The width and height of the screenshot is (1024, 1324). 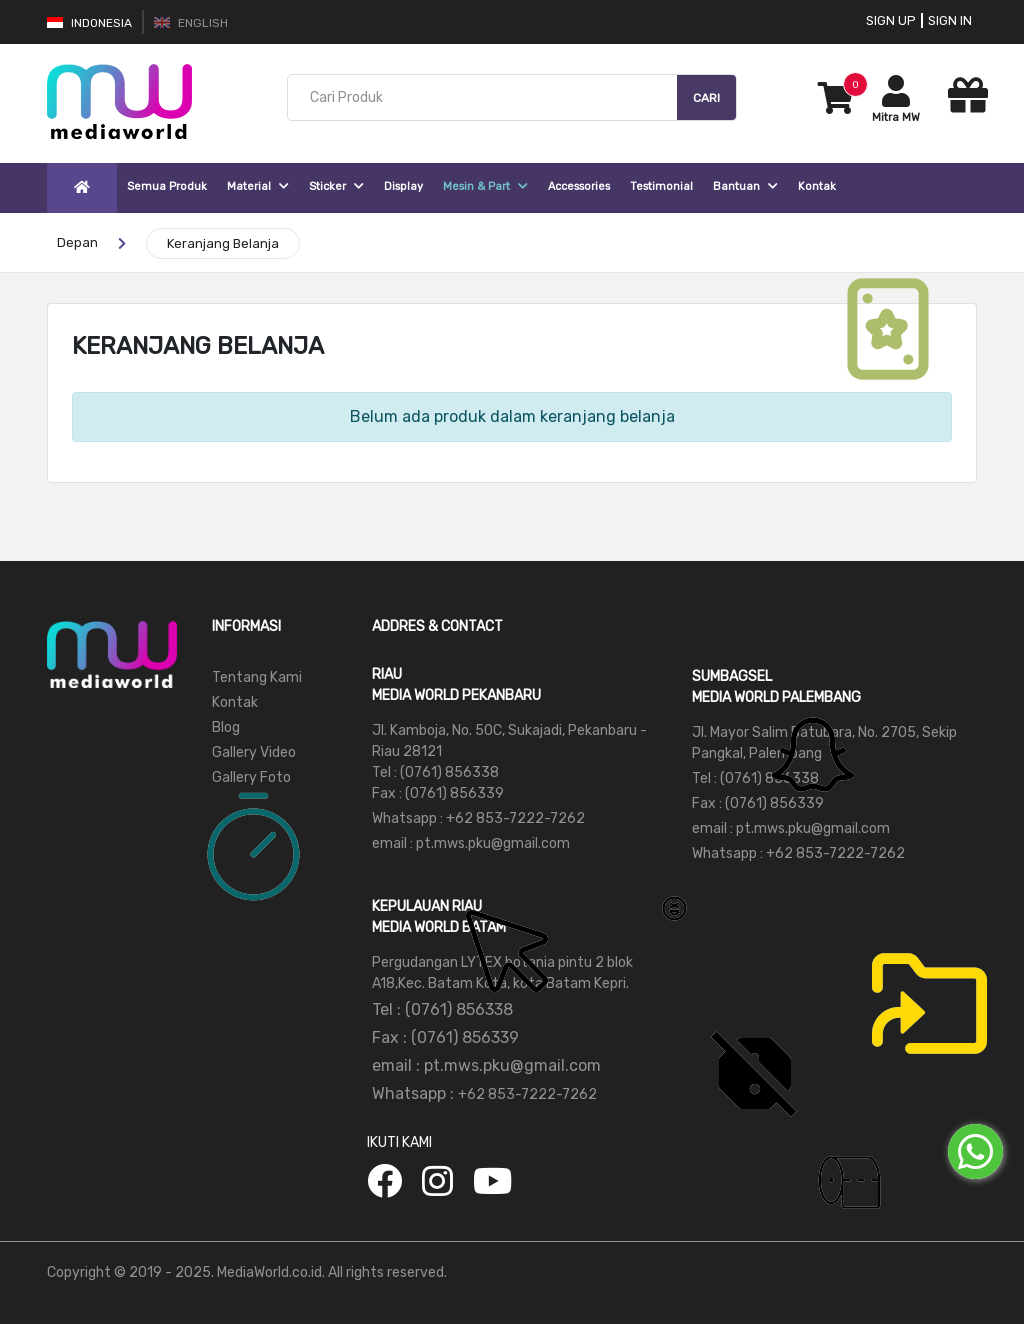 What do you see at coordinates (674, 908) in the screenshot?
I see `react with a laughing emoji` at bounding box center [674, 908].